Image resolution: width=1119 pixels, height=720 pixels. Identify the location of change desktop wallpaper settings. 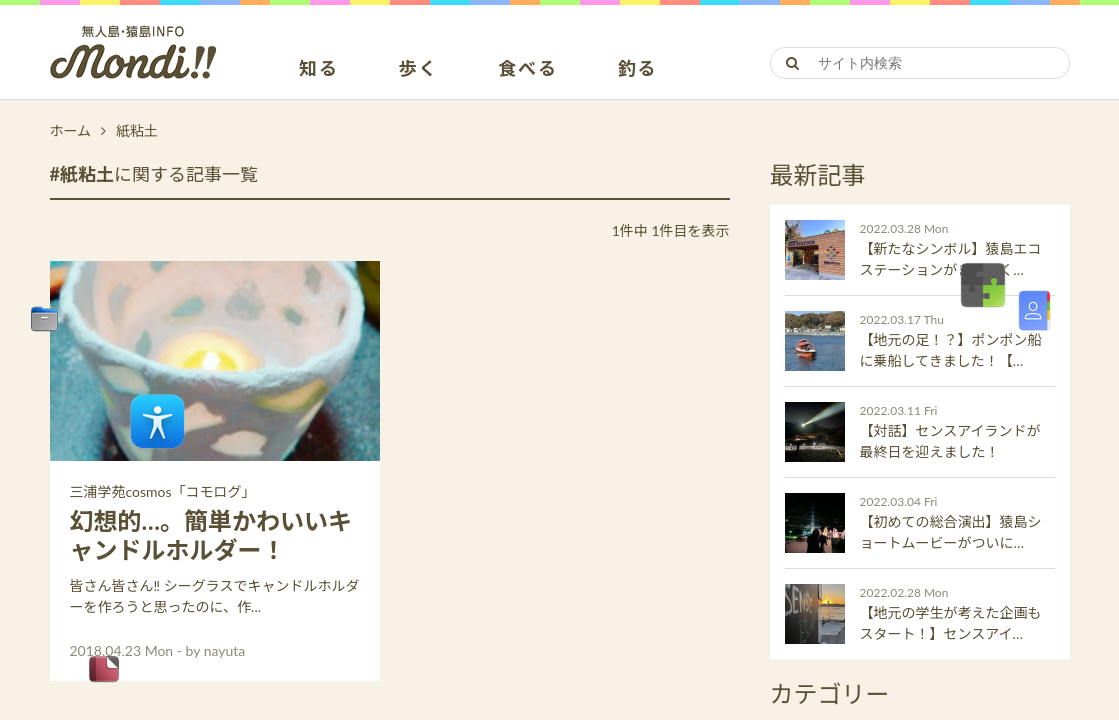
(104, 668).